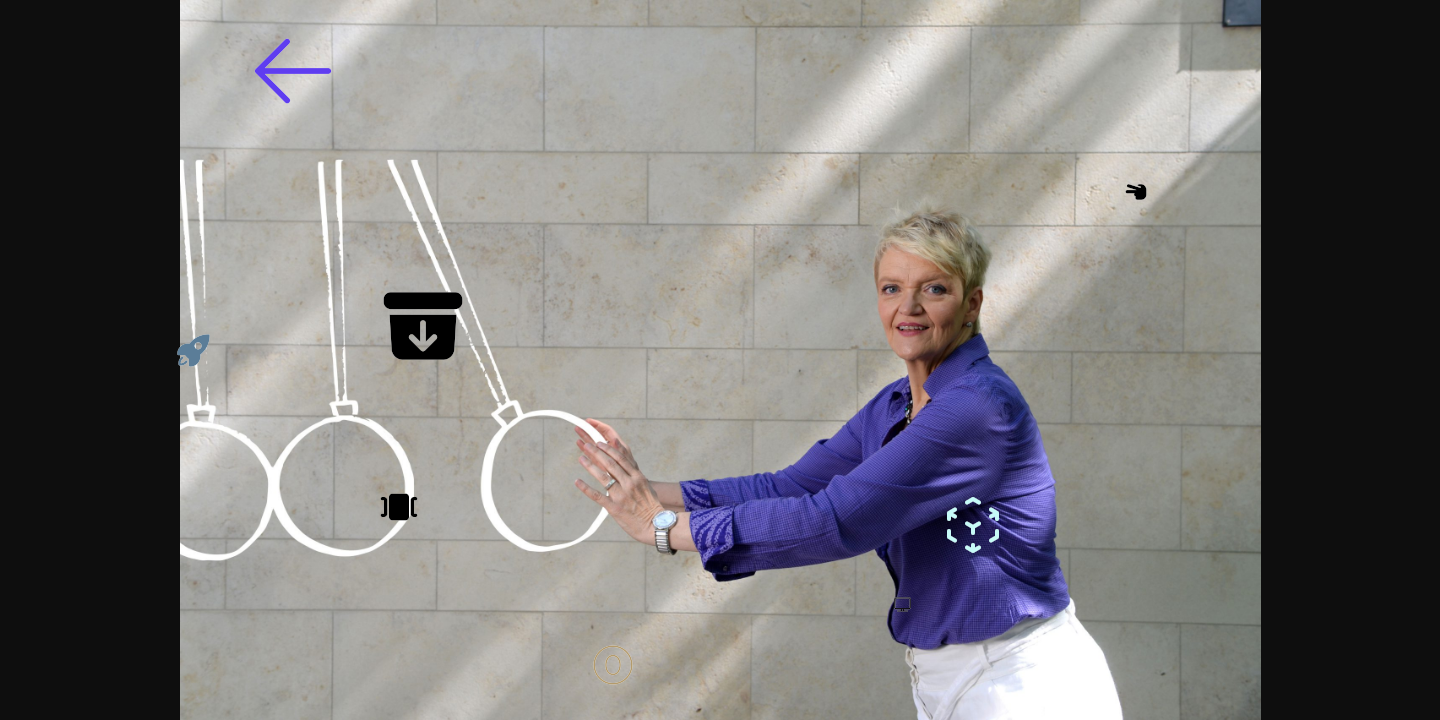 Image resolution: width=1440 pixels, height=720 pixels. Describe the element at coordinates (1136, 192) in the screenshot. I see `select scissors in rock-paper-scissors game` at that location.